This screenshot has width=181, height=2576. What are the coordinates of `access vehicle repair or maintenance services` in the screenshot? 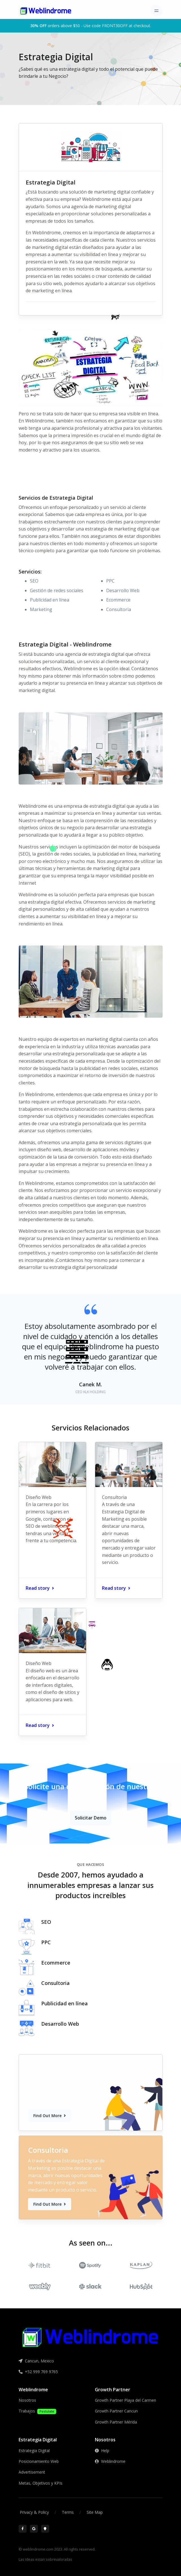 It's located at (92, 1625).